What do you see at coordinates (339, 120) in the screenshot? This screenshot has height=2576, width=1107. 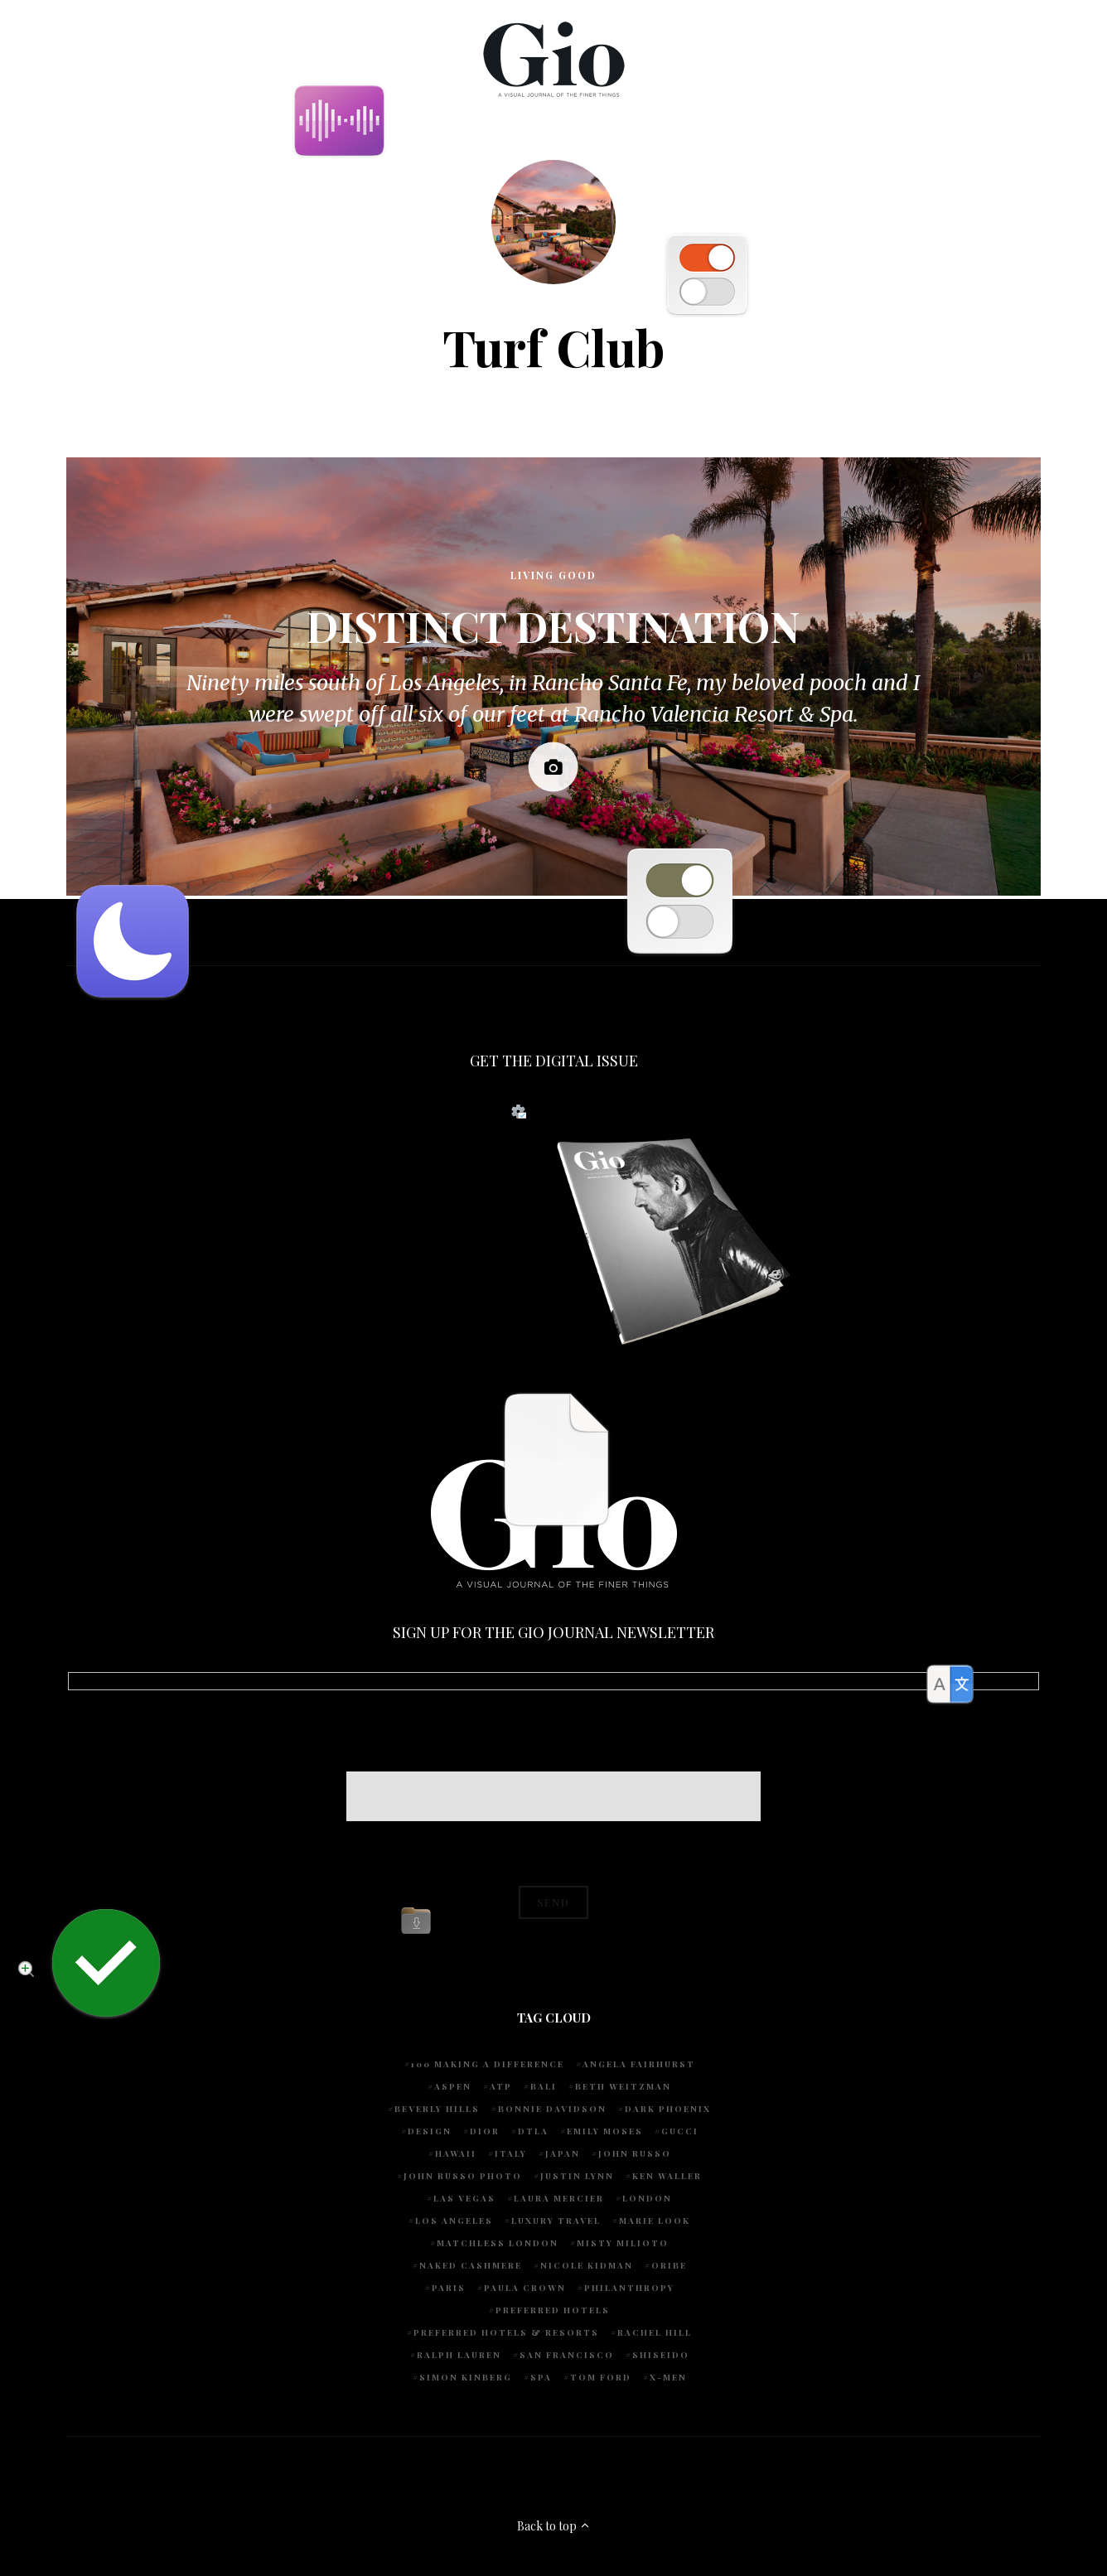 I see `open the audio recorder app` at bounding box center [339, 120].